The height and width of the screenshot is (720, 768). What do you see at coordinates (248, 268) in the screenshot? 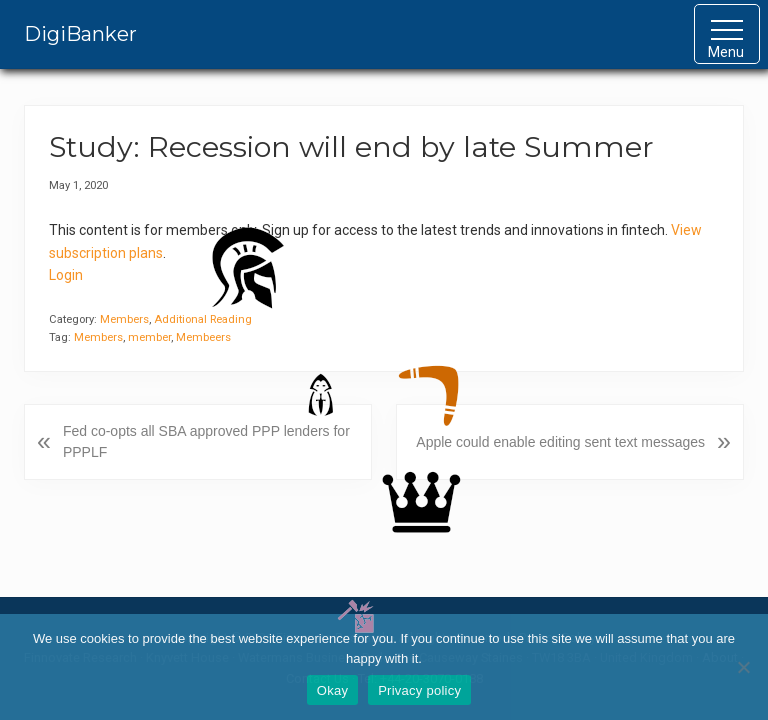
I see `select warrior or spartan character class` at bounding box center [248, 268].